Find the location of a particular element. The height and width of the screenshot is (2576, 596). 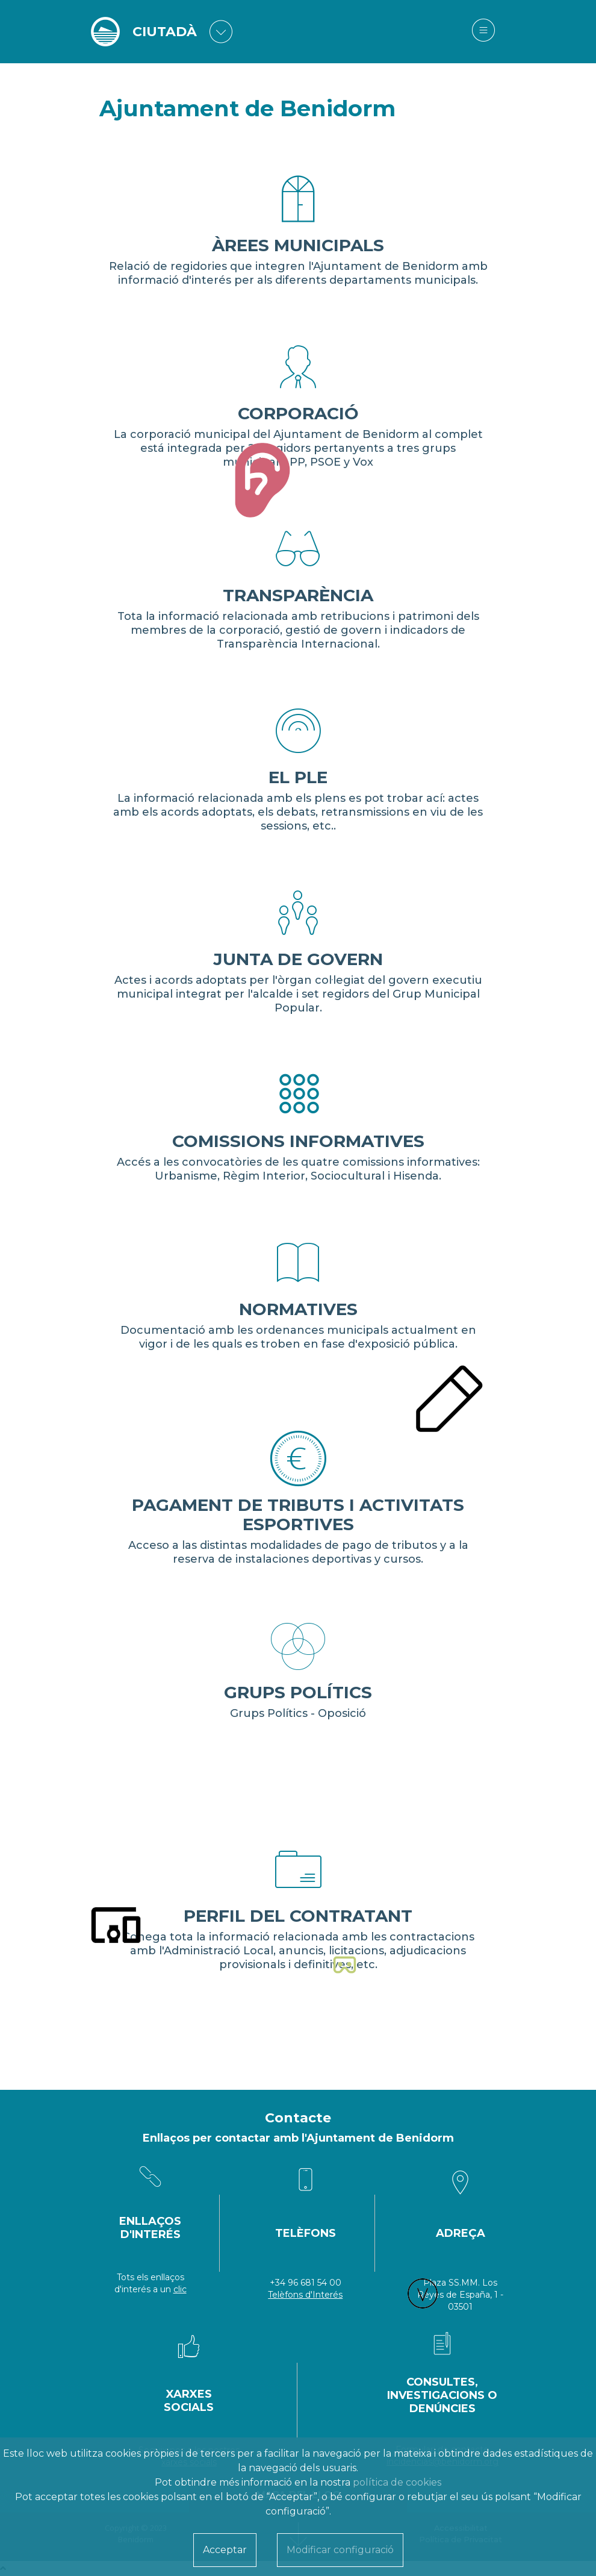

access virtual reality or VR mode is located at coordinates (344, 1964).